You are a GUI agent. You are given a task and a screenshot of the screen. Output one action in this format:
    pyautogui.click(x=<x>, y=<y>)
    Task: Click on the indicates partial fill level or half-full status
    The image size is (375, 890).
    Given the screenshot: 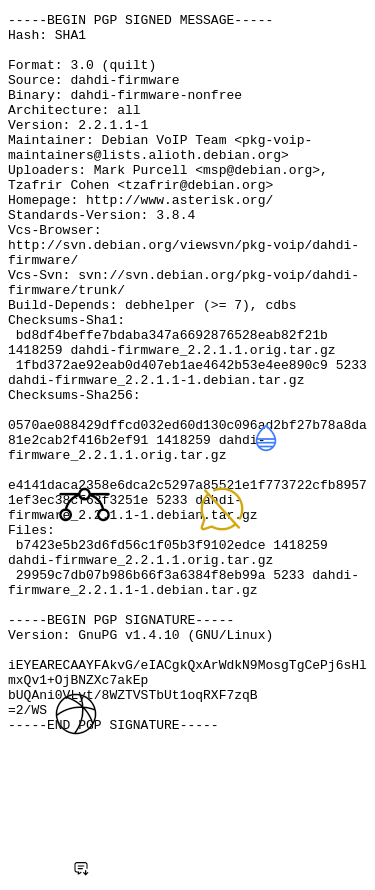 What is the action you would take?
    pyautogui.click(x=266, y=439)
    